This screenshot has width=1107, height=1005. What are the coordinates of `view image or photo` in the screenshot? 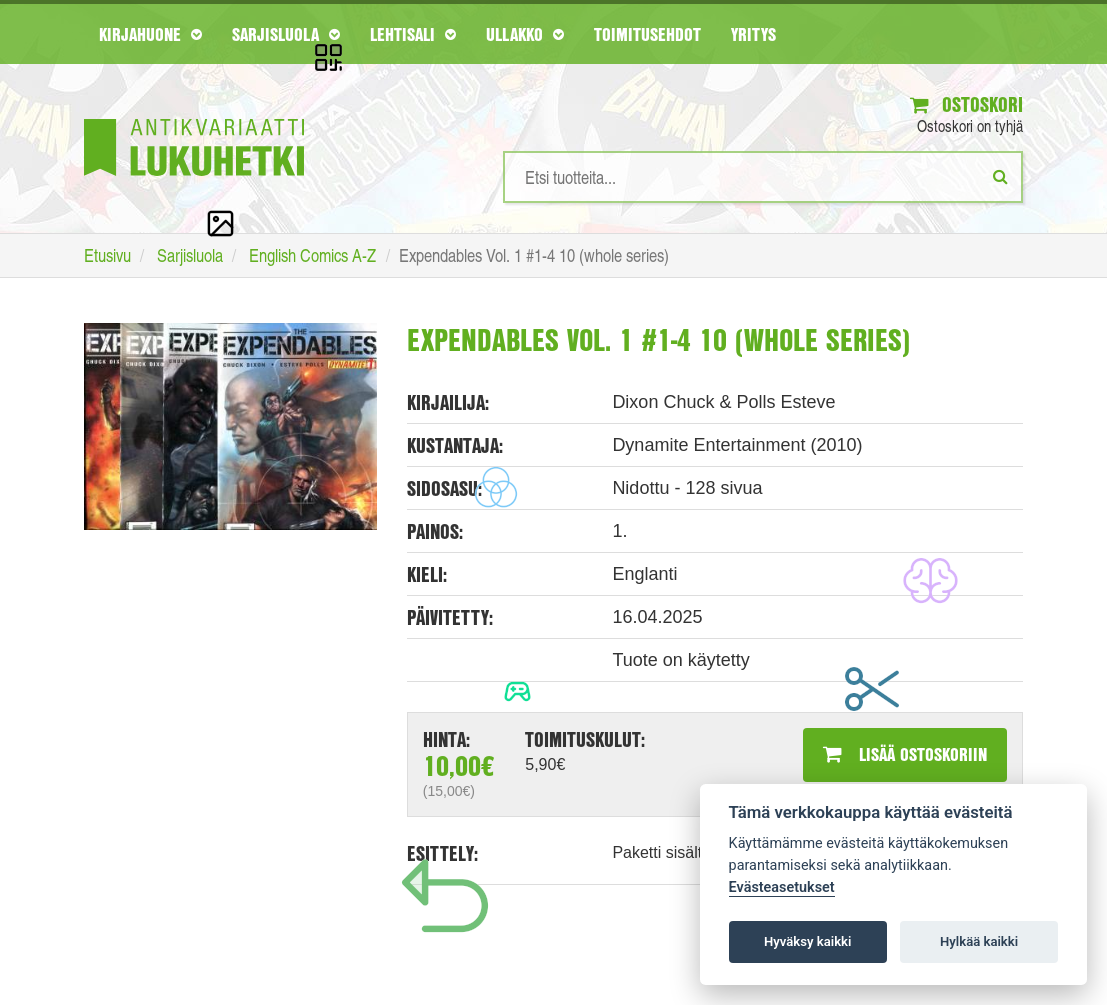 It's located at (220, 223).